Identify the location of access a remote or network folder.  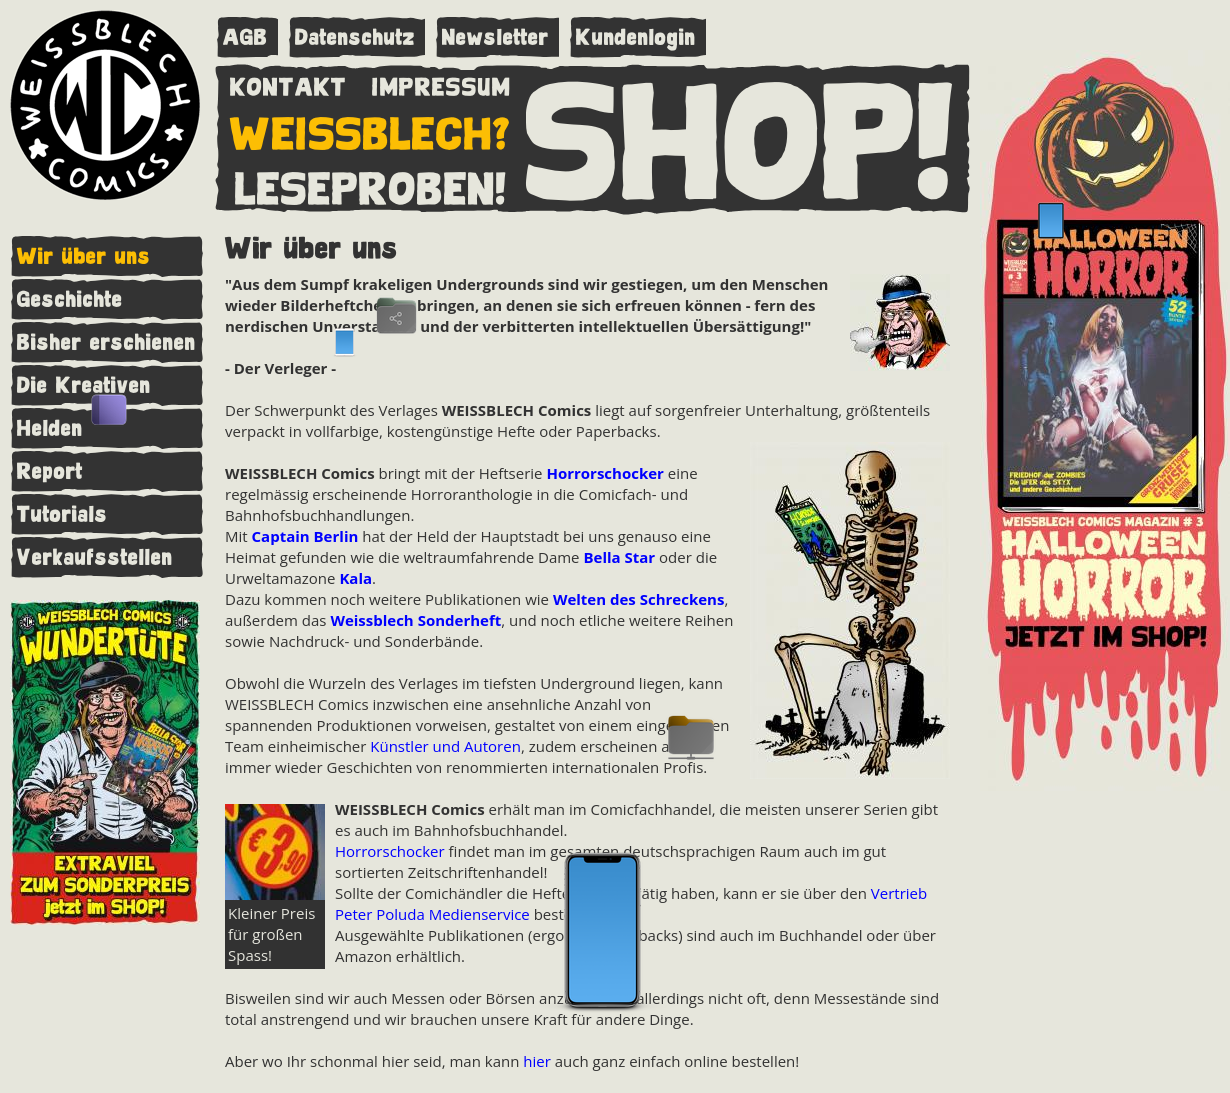
(691, 737).